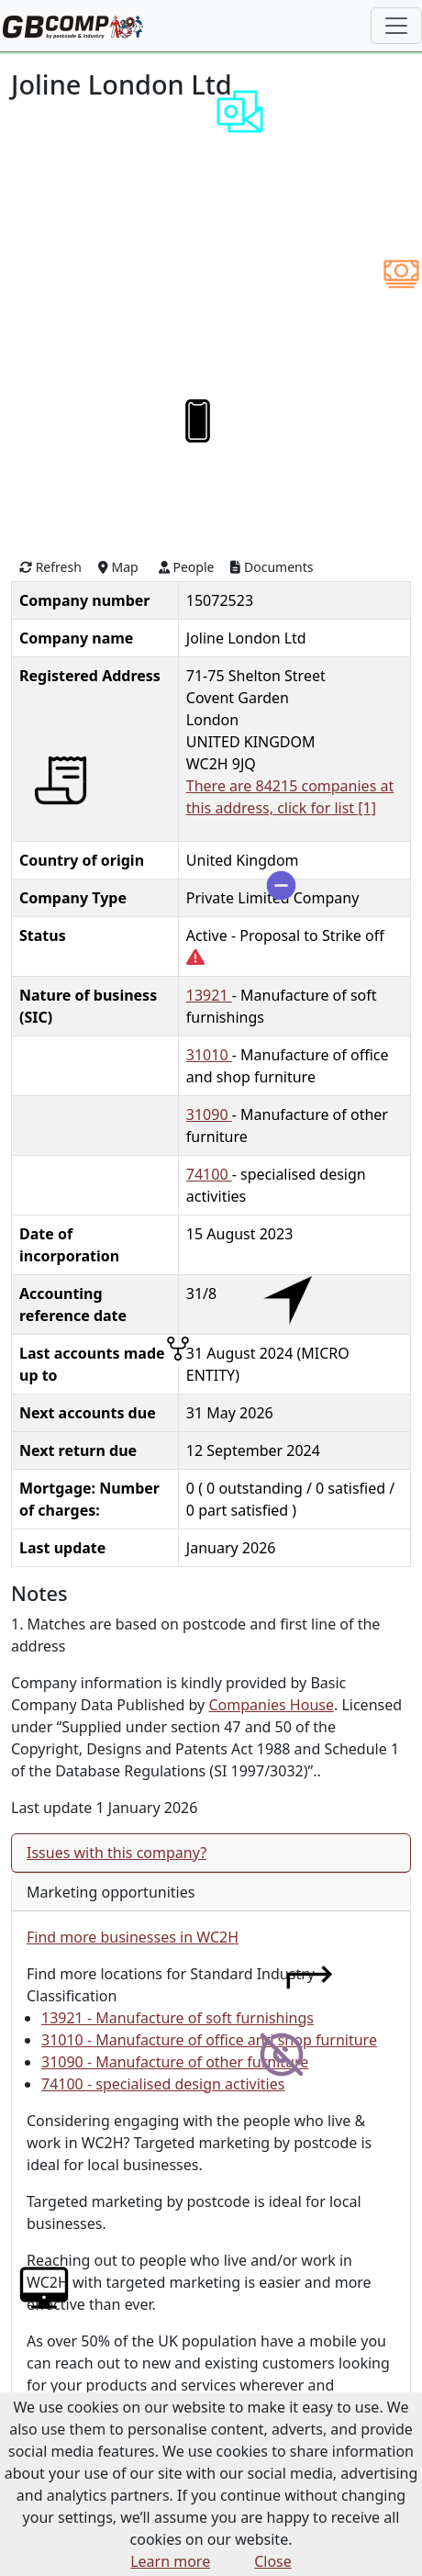 This screenshot has width=422, height=2576. I want to click on view purchase receipt or transaction history, so click(61, 780).